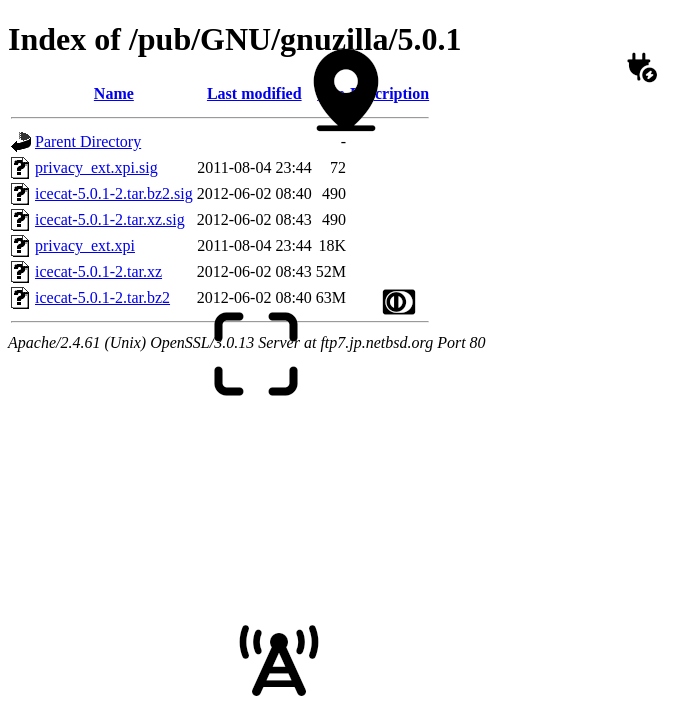 This screenshot has height=720, width=683. What do you see at coordinates (399, 302) in the screenshot?
I see `pay with Diners Club credit card` at bounding box center [399, 302].